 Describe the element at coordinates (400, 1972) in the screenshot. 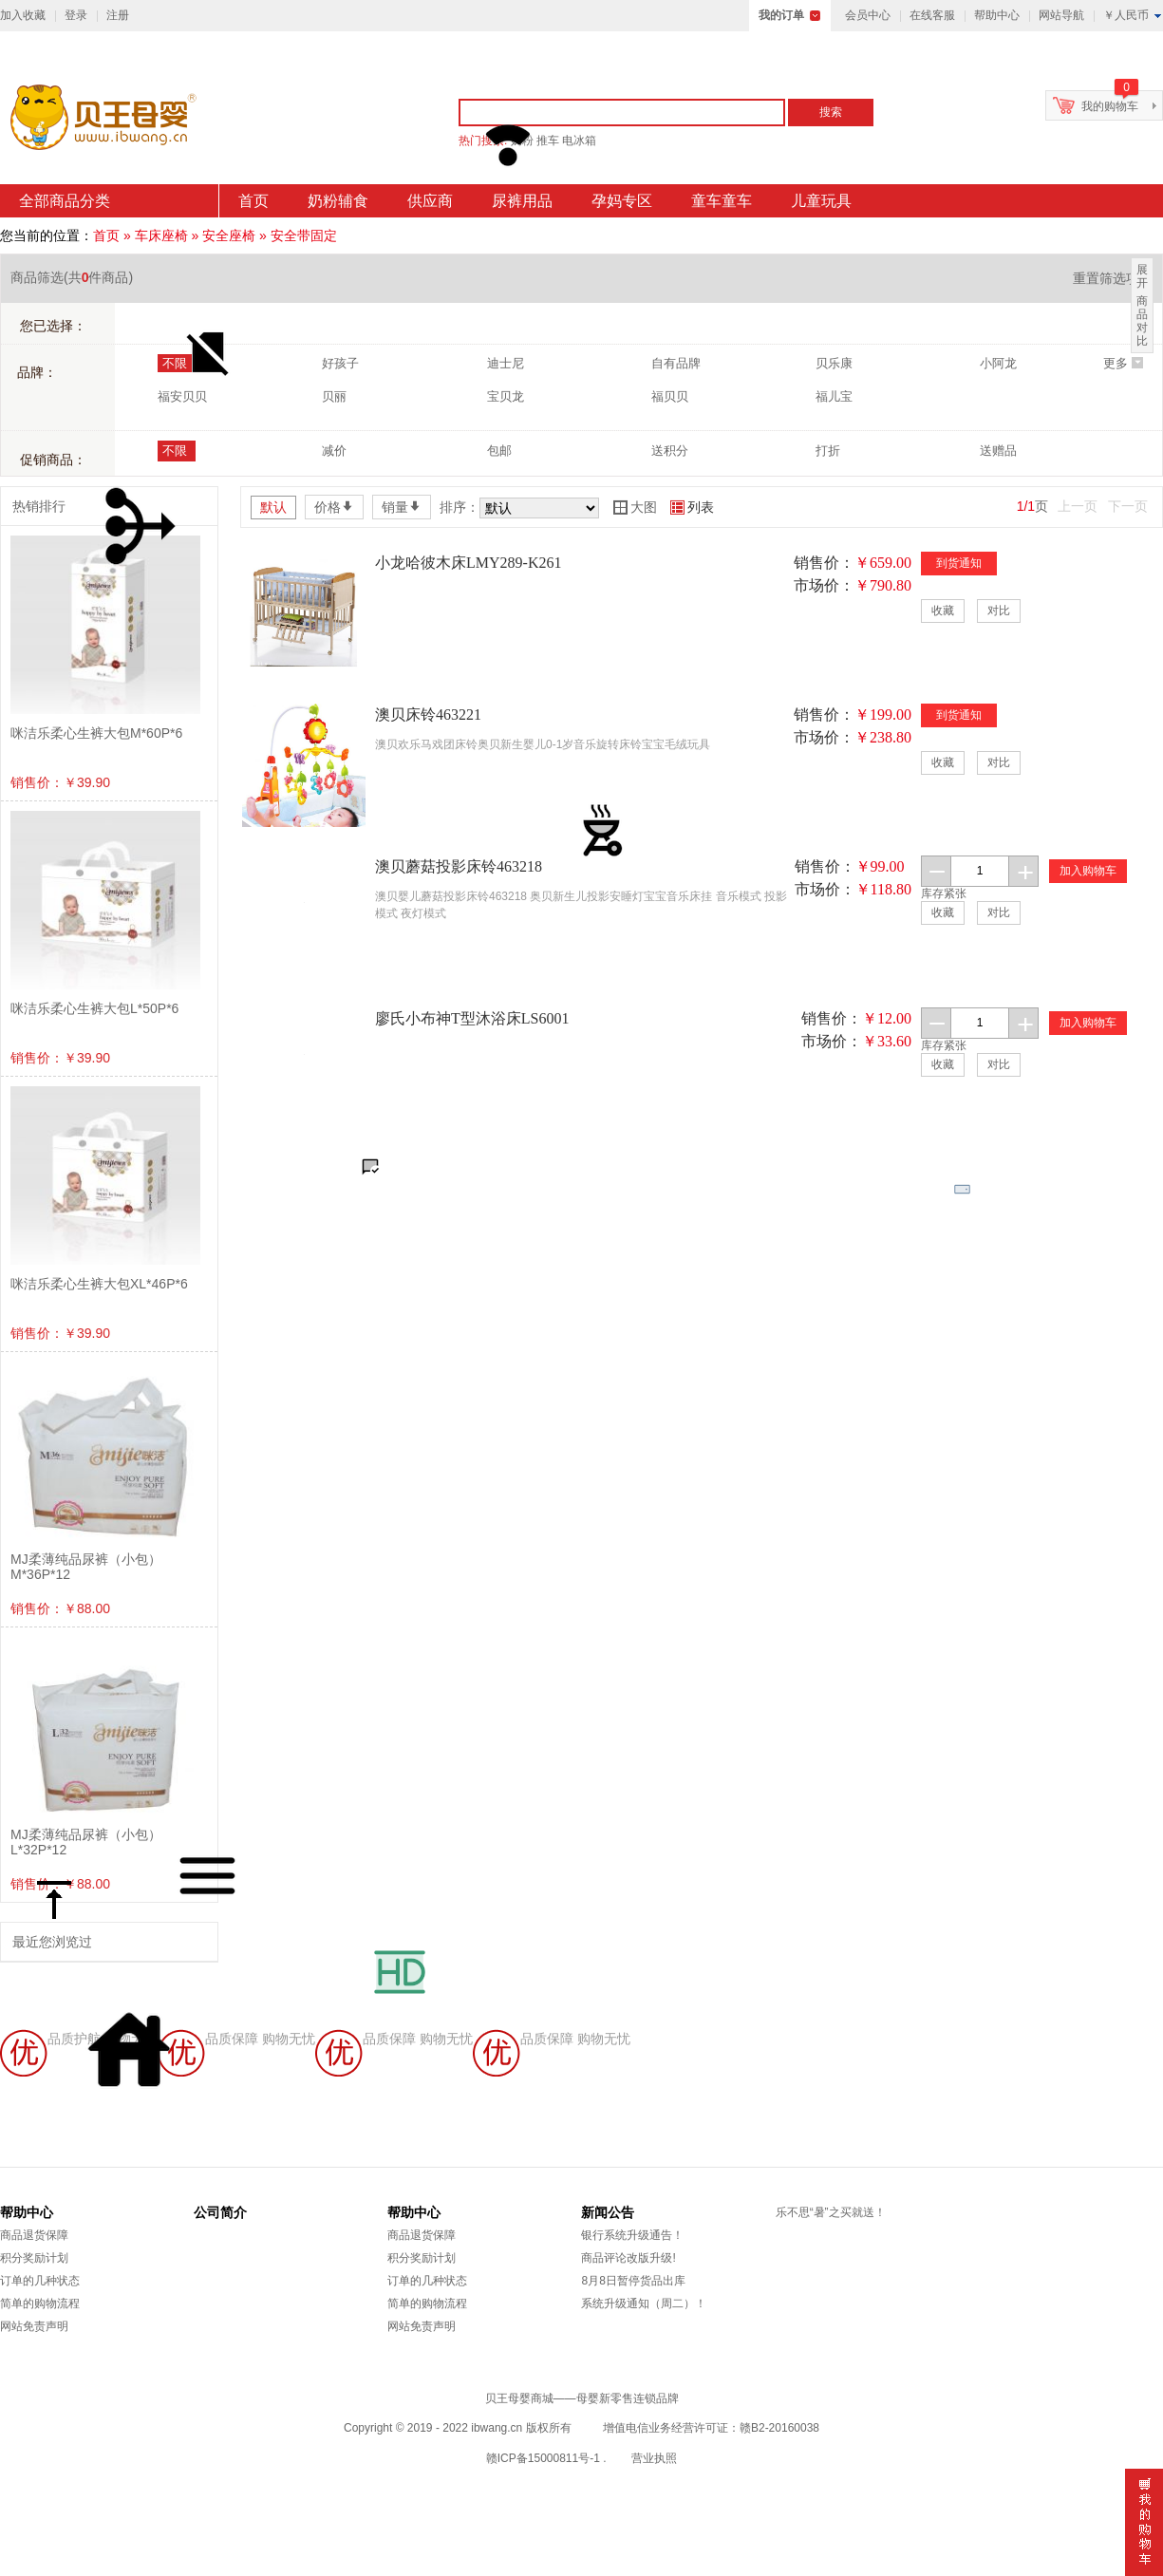

I see `indicates high-definition video quality` at that location.